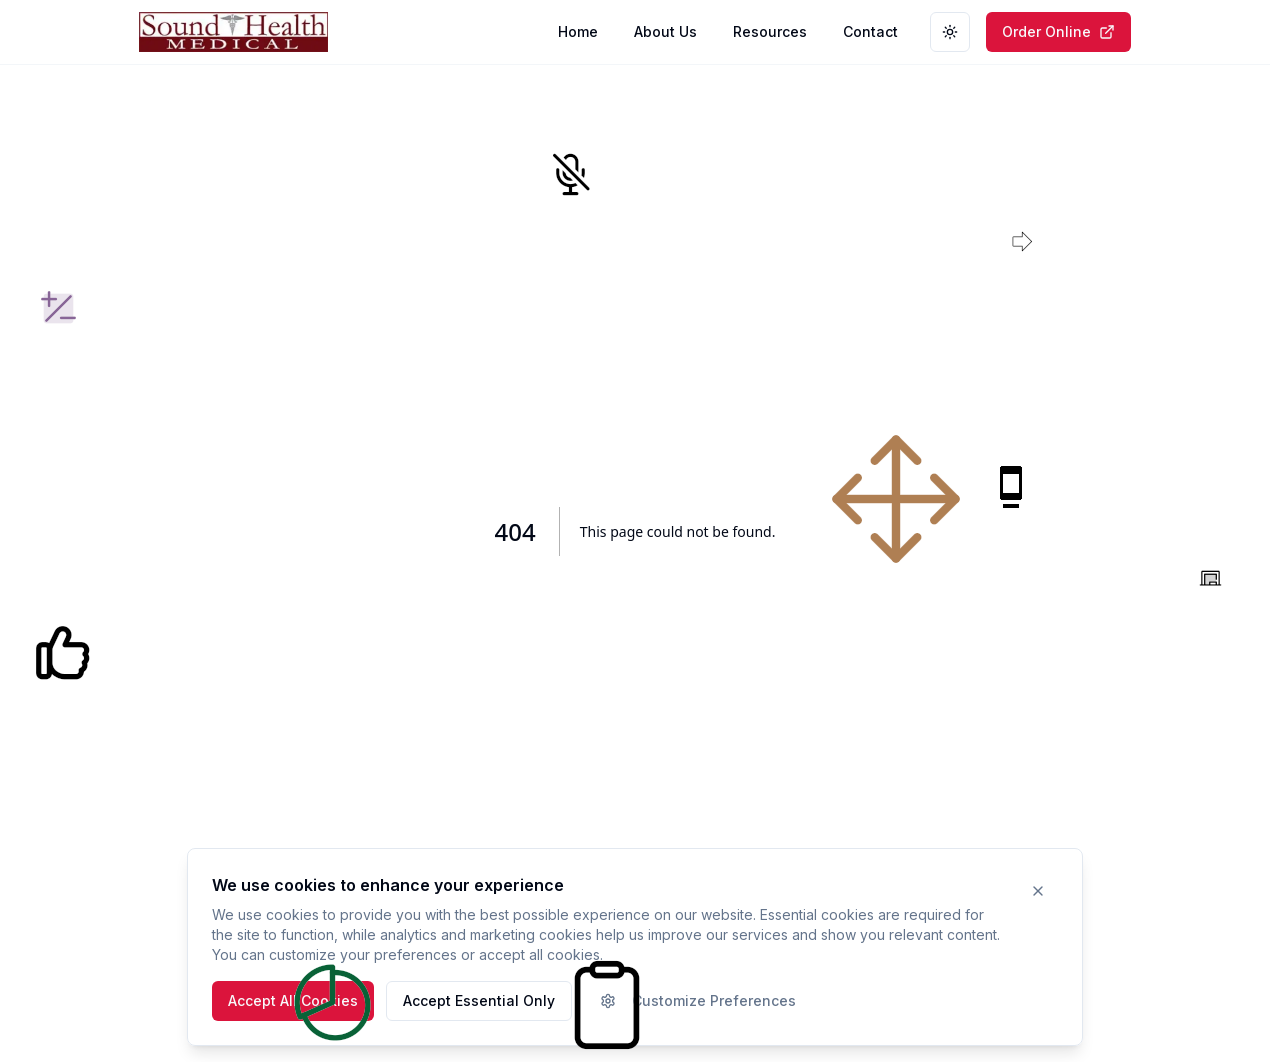  I want to click on move or reposition an element, so click(896, 499).